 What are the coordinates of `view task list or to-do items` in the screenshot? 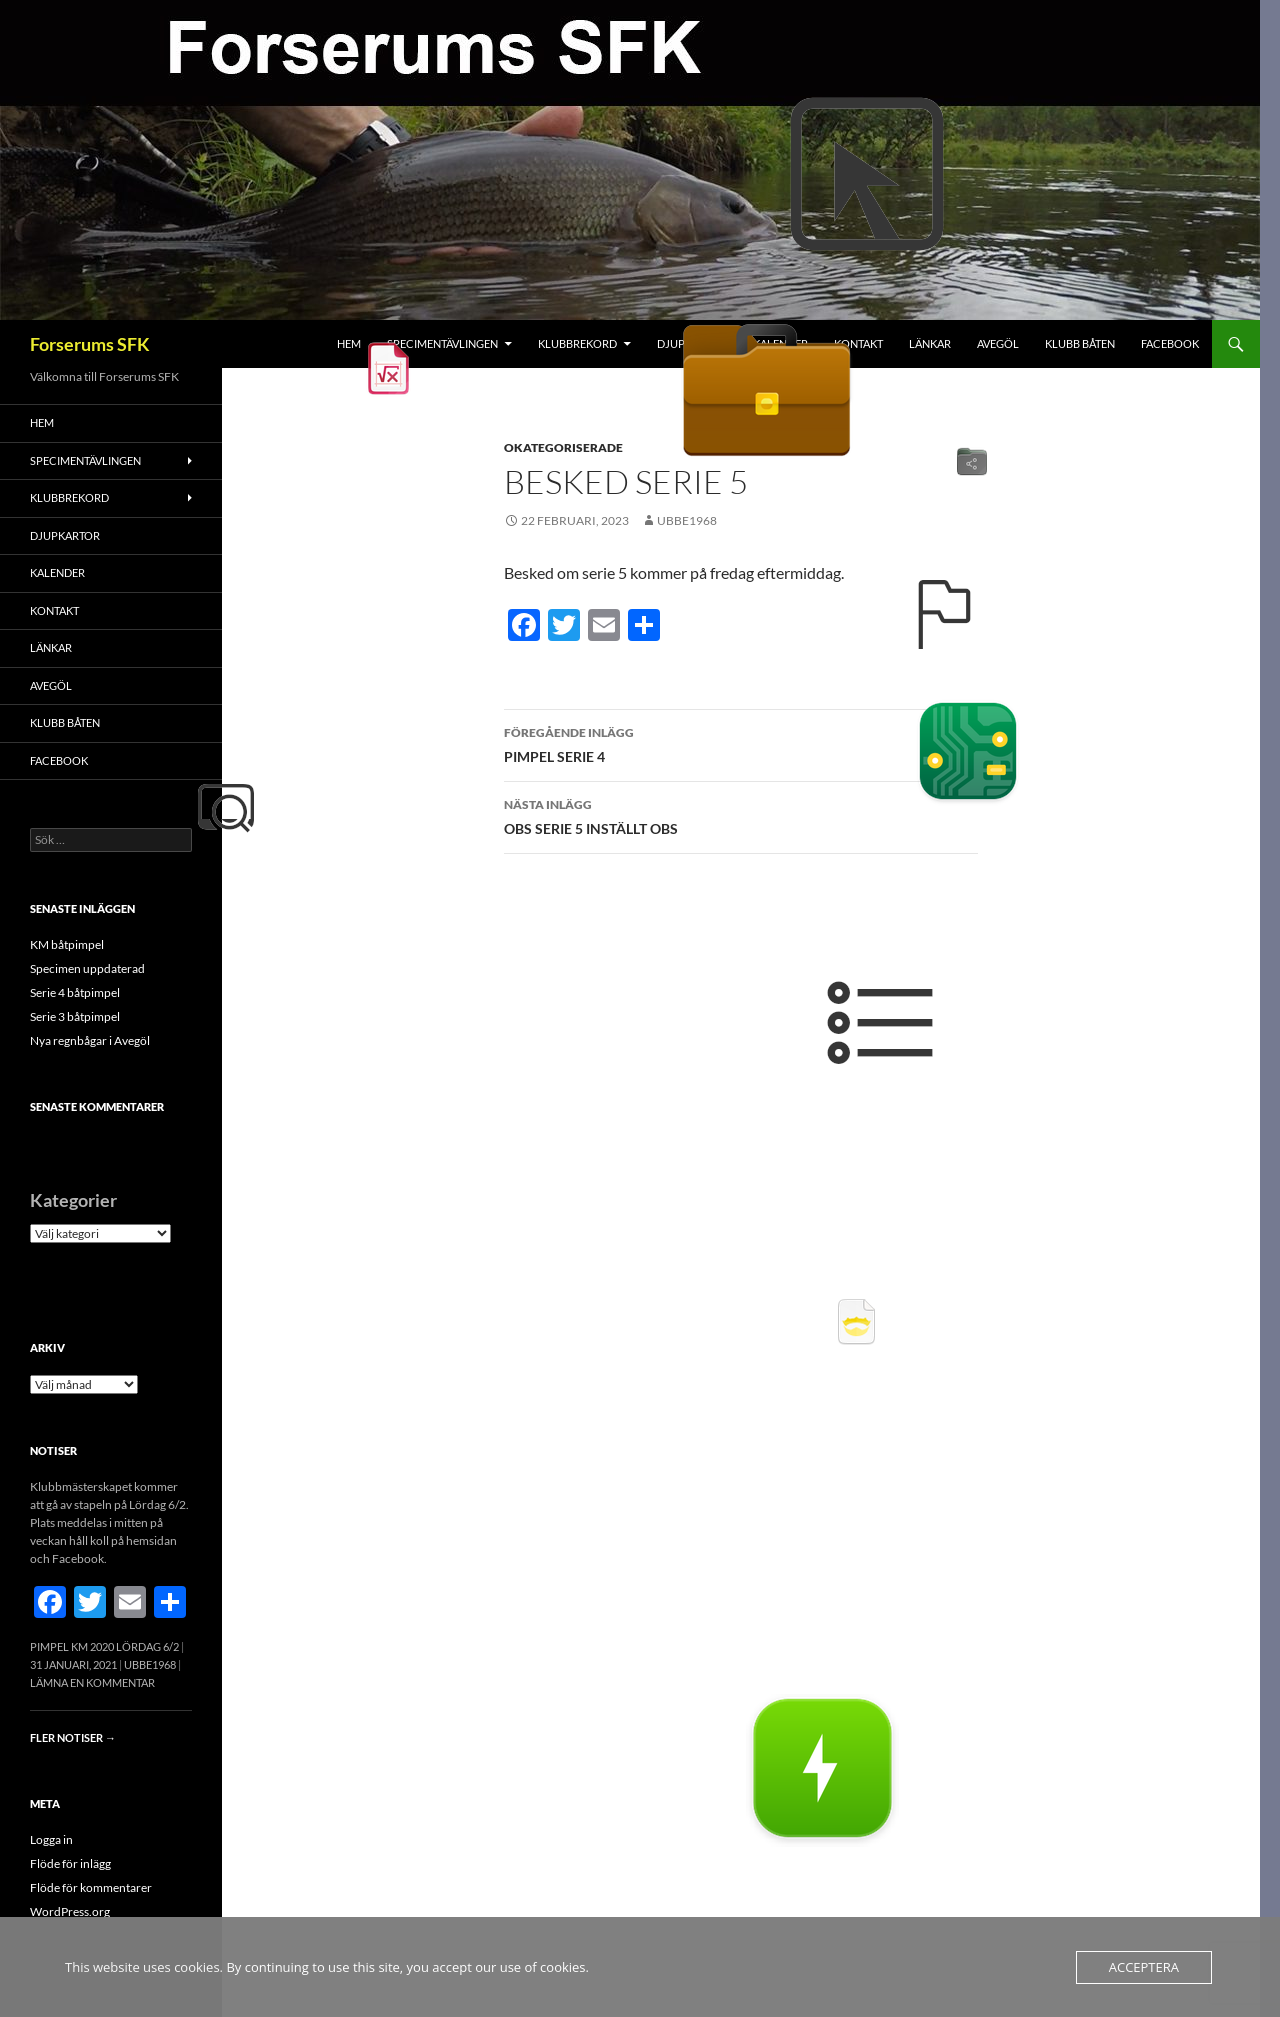 It's located at (880, 1019).